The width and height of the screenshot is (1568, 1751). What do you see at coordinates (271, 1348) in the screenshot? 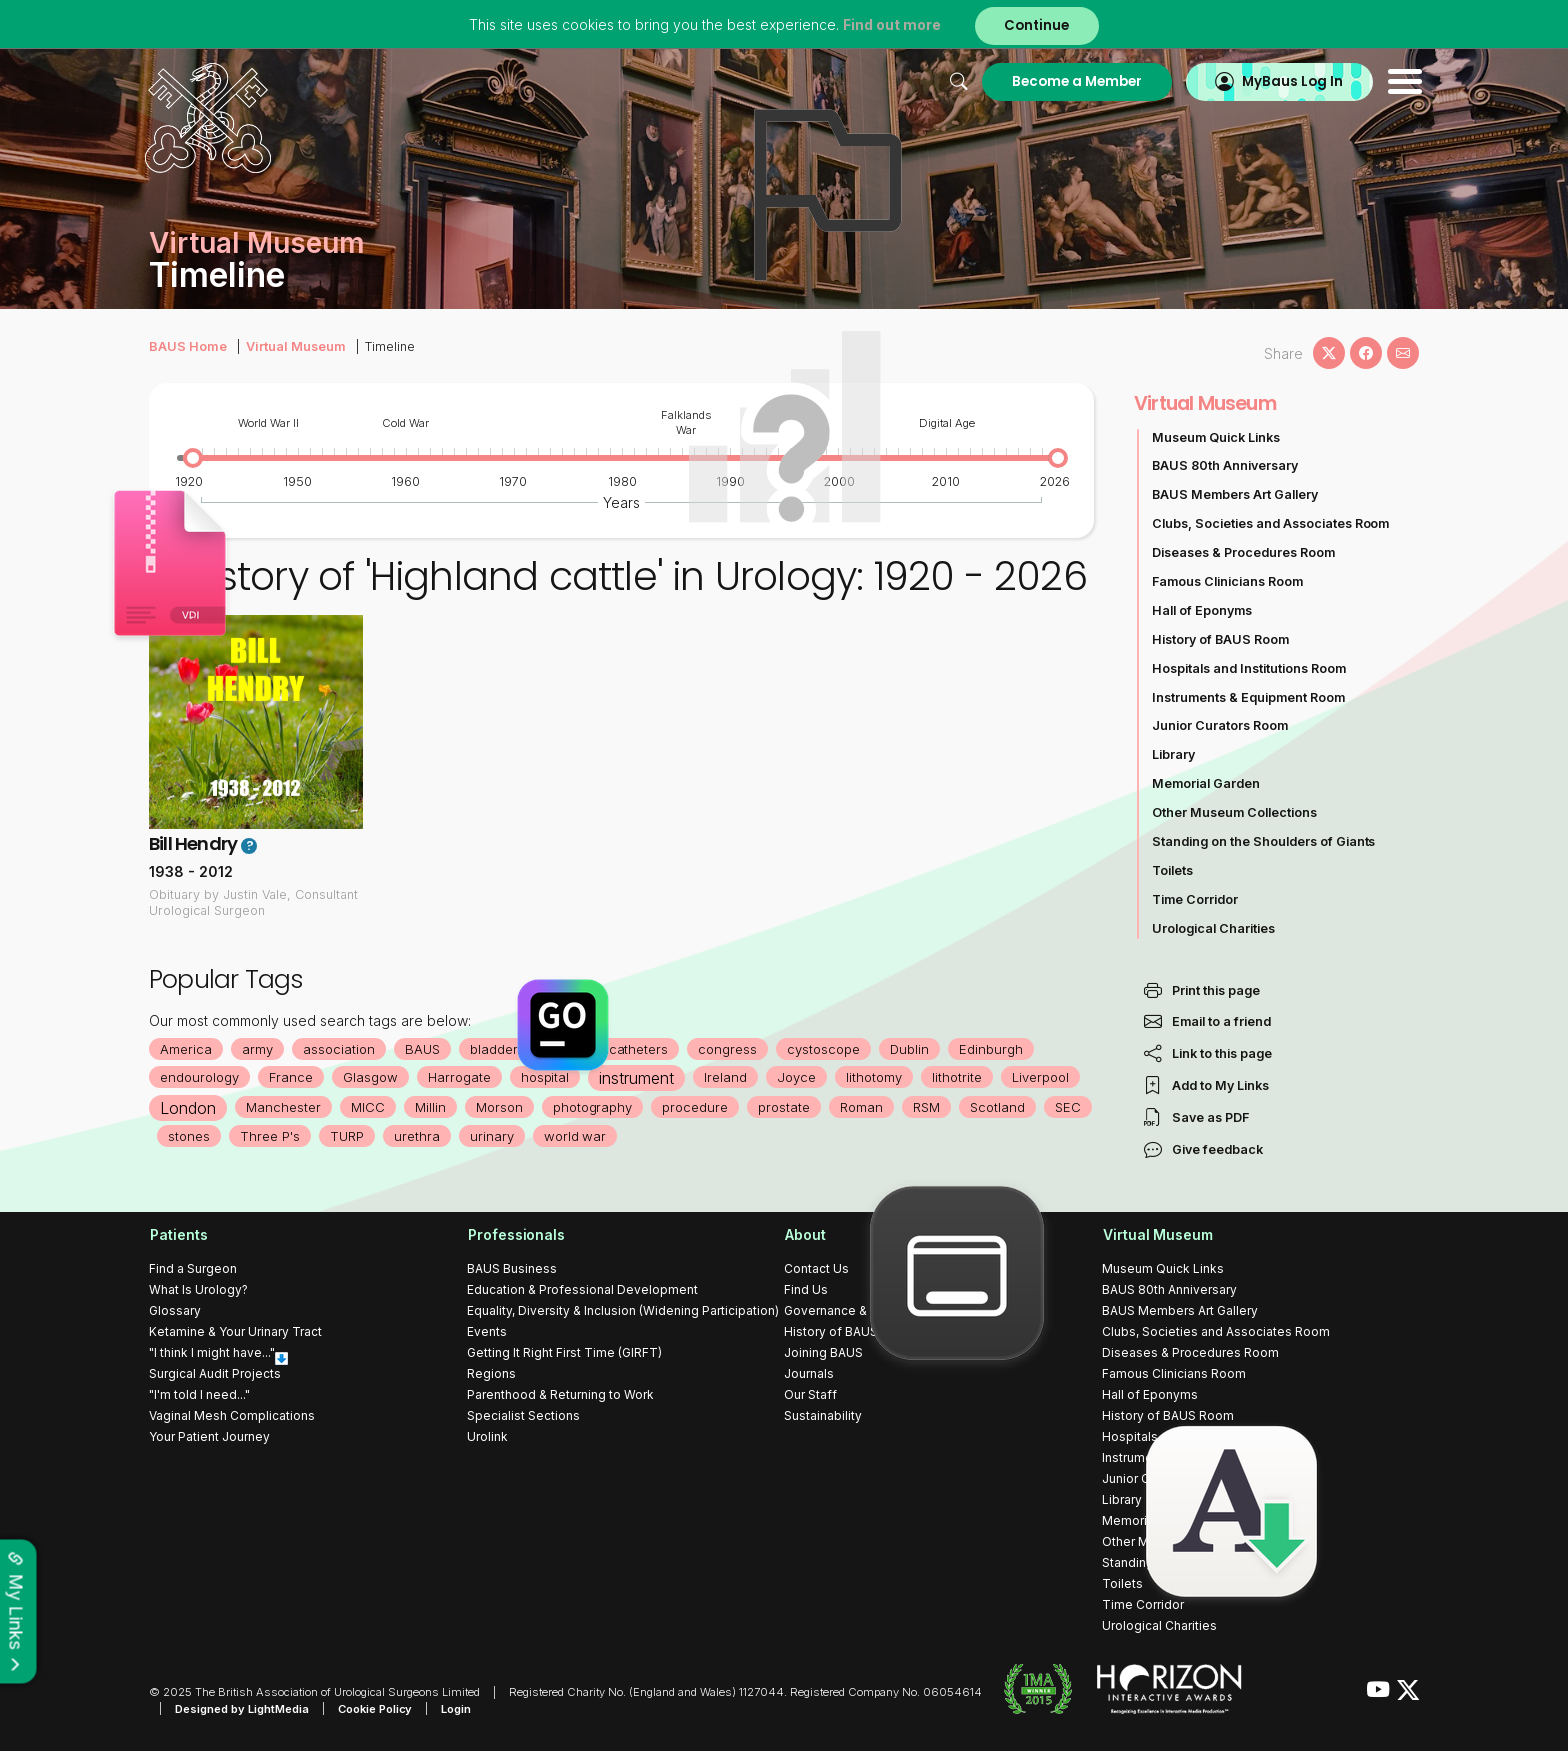
I see `download in progress indicator` at bounding box center [271, 1348].